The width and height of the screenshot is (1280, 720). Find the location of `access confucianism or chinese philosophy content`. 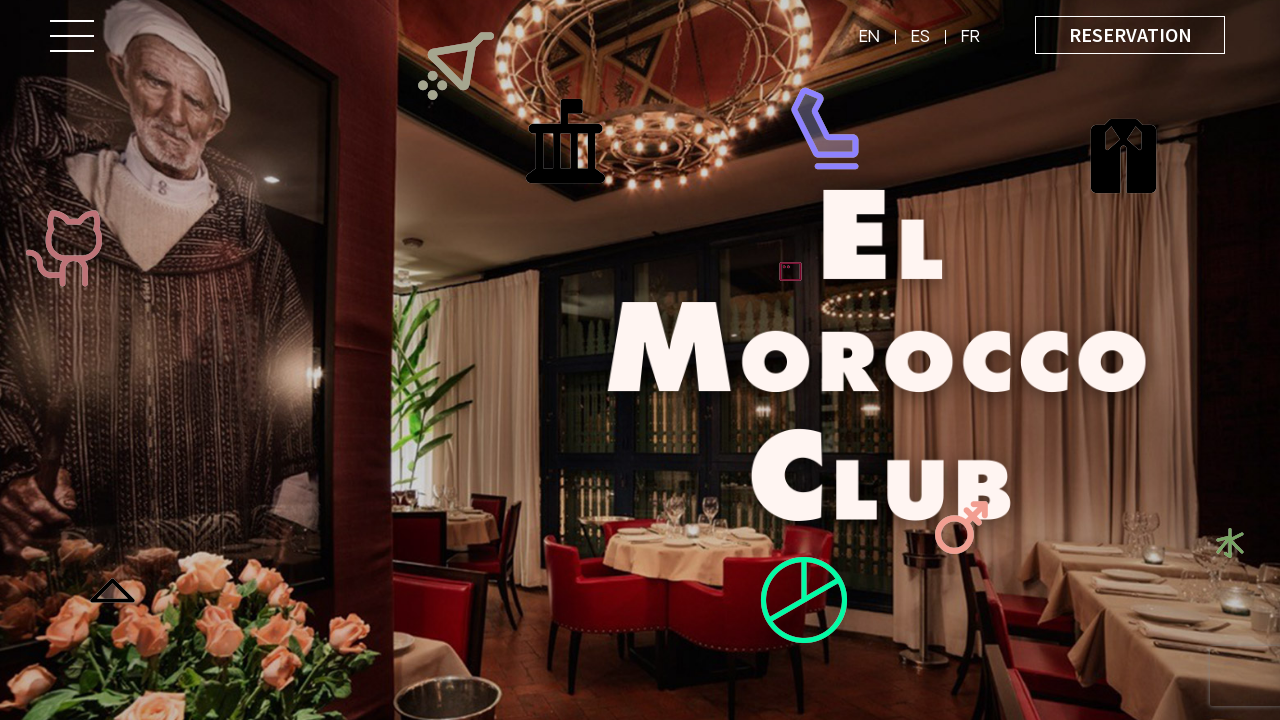

access confucianism or chinese philosophy content is located at coordinates (1230, 543).